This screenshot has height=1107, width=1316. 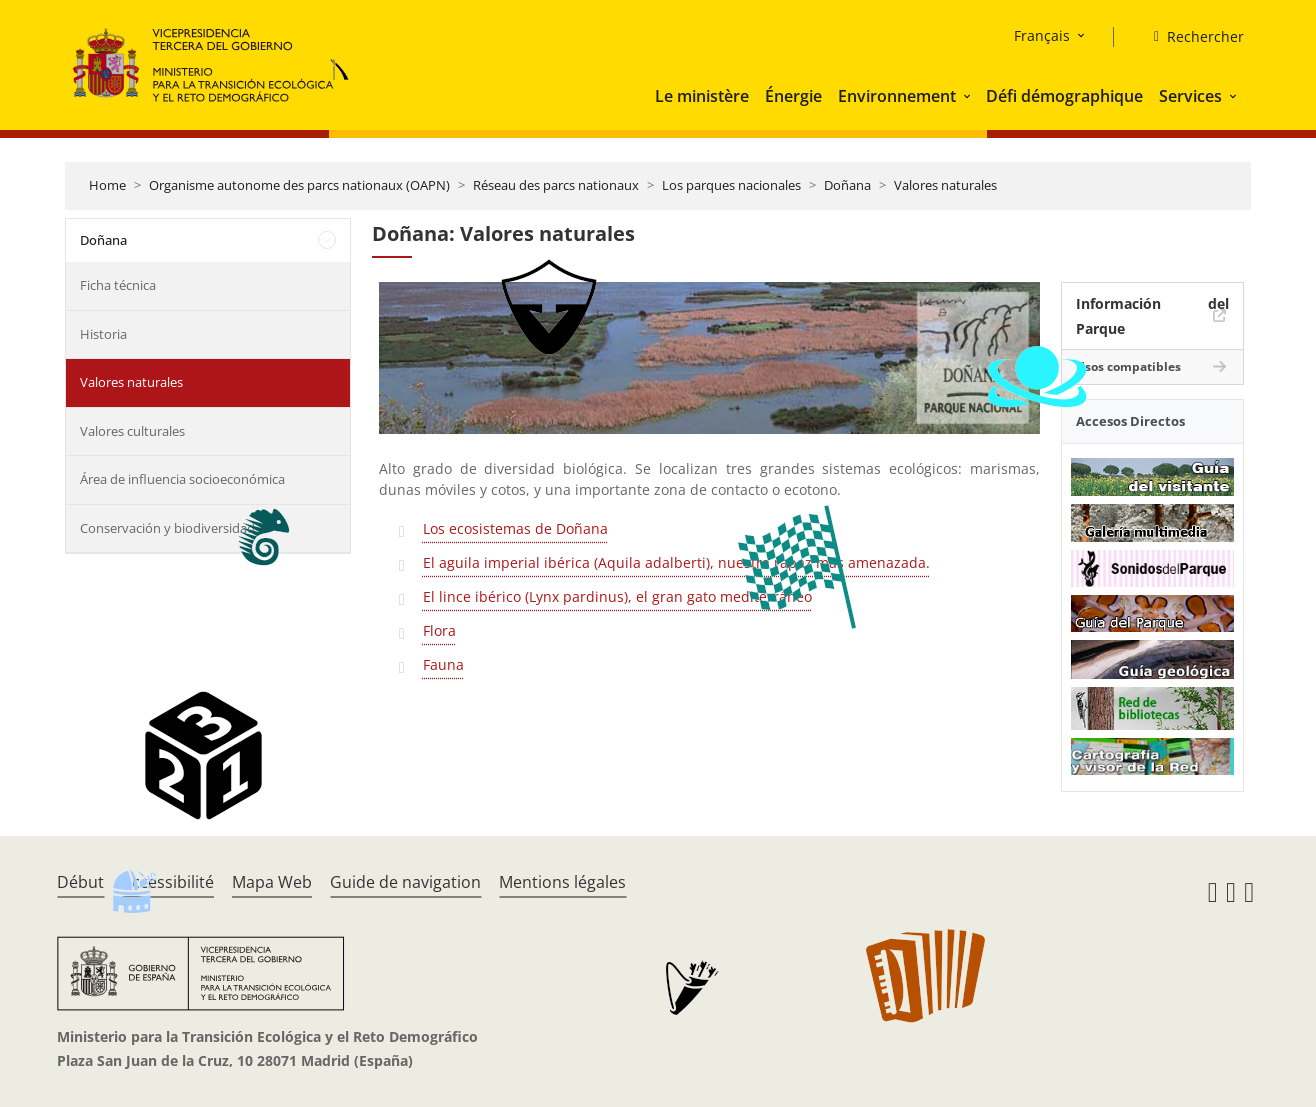 What do you see at coordinates (797, 567) in the screenshot?
I see `indicates race finish or completion` at bounding box center [797, 567].